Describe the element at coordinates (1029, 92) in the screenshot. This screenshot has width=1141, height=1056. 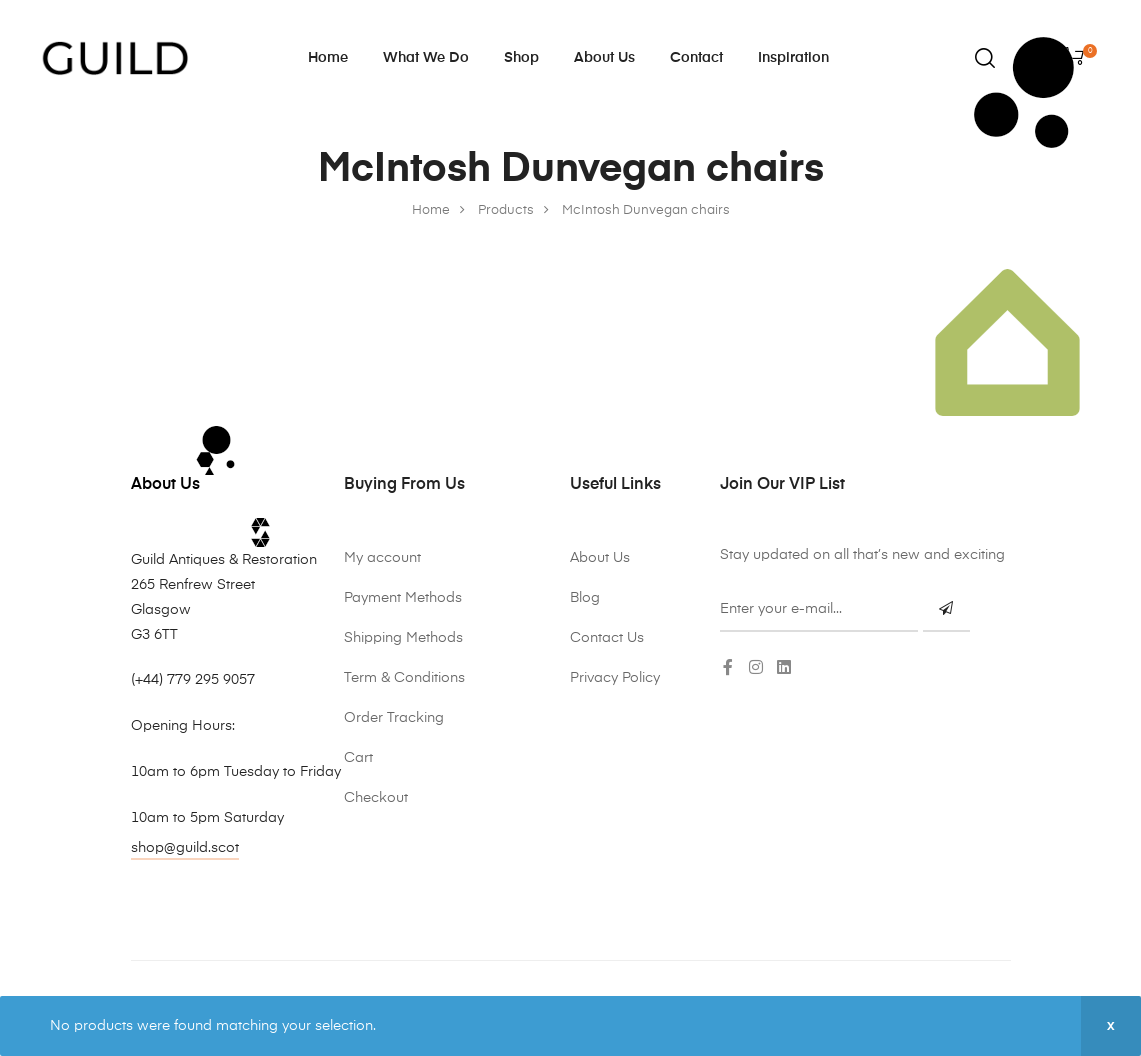
I see `view bubble chart data visualization` at that location.